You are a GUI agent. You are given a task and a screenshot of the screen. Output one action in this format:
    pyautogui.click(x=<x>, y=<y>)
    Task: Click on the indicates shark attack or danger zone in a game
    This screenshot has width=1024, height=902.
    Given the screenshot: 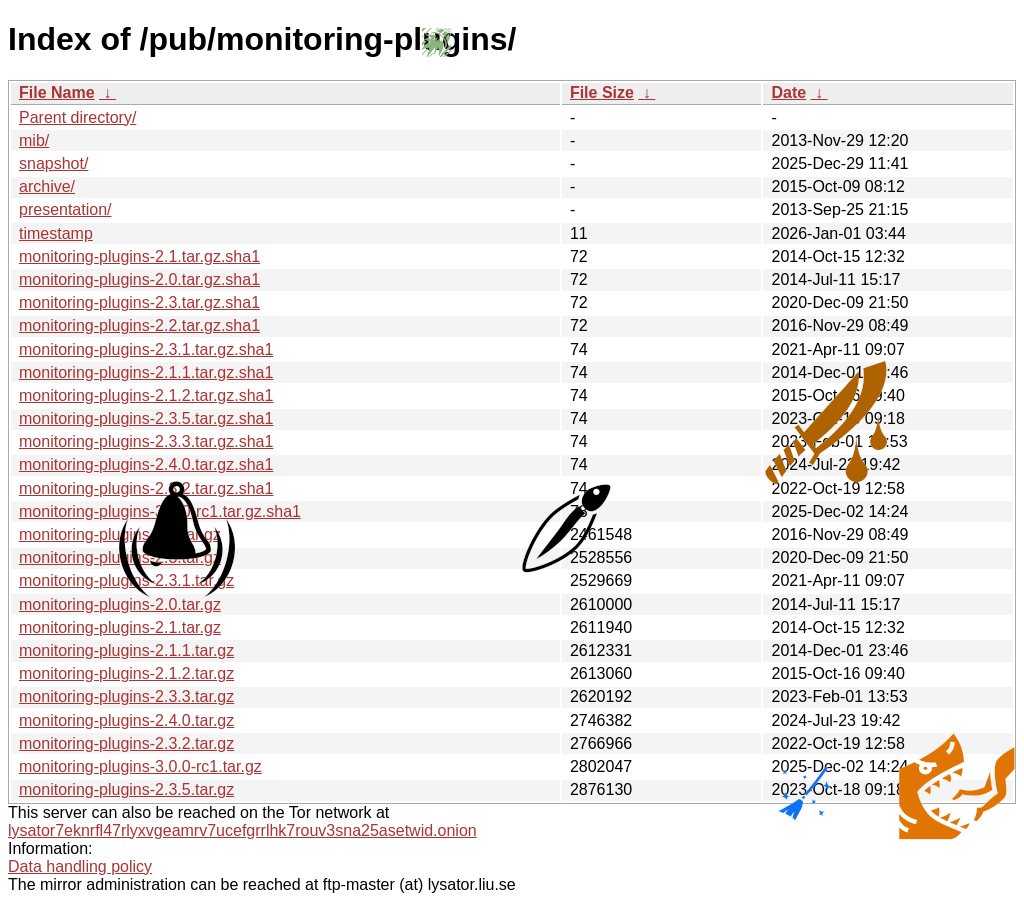 What is the action you would take?
    pyautogui.click(x=956, y=782)
    